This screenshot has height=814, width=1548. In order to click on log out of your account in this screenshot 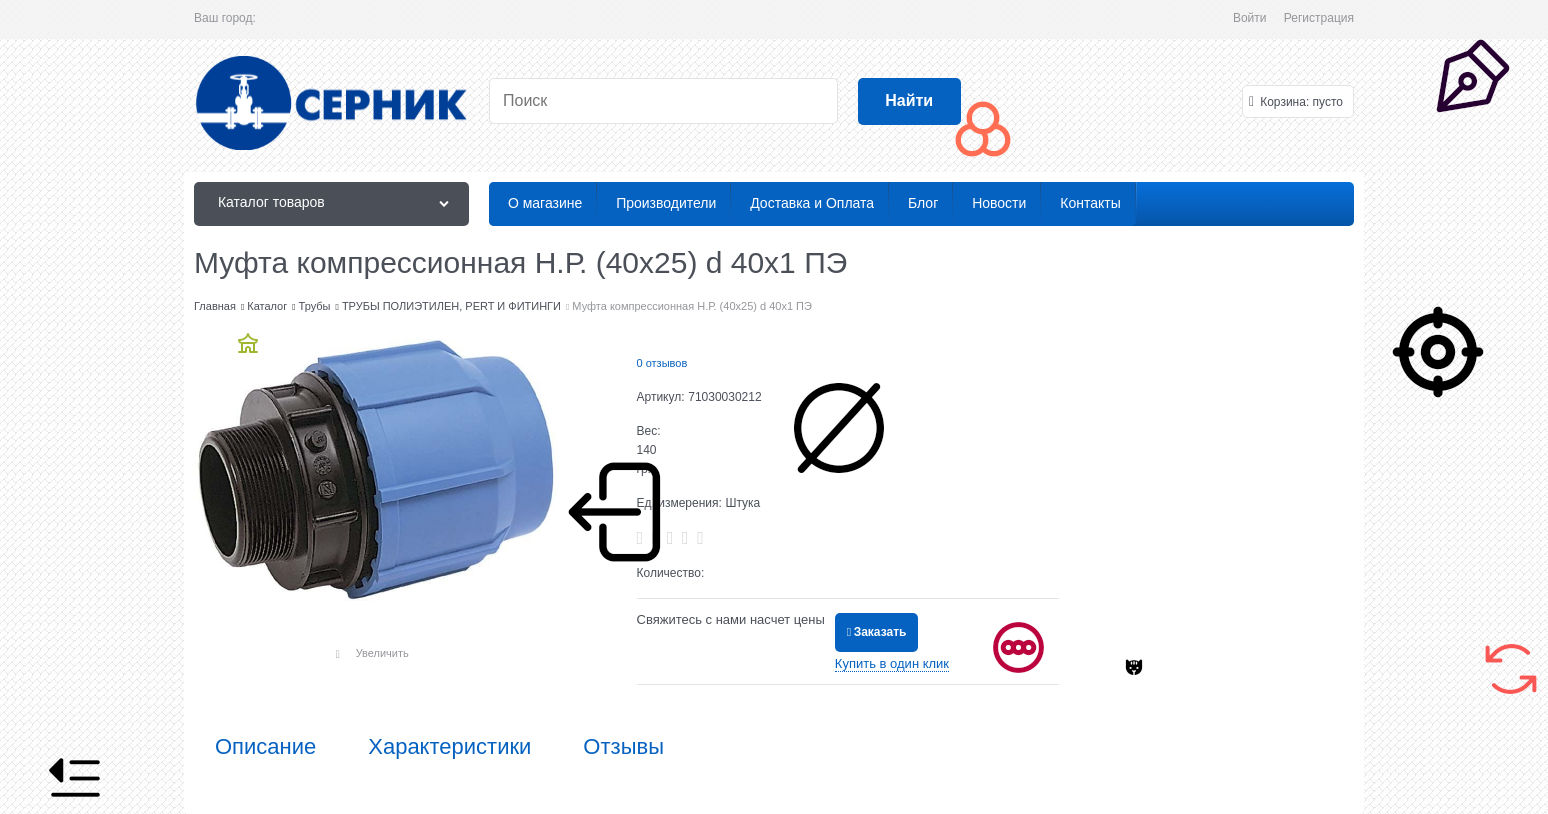, I will do `click(622, 512)`.